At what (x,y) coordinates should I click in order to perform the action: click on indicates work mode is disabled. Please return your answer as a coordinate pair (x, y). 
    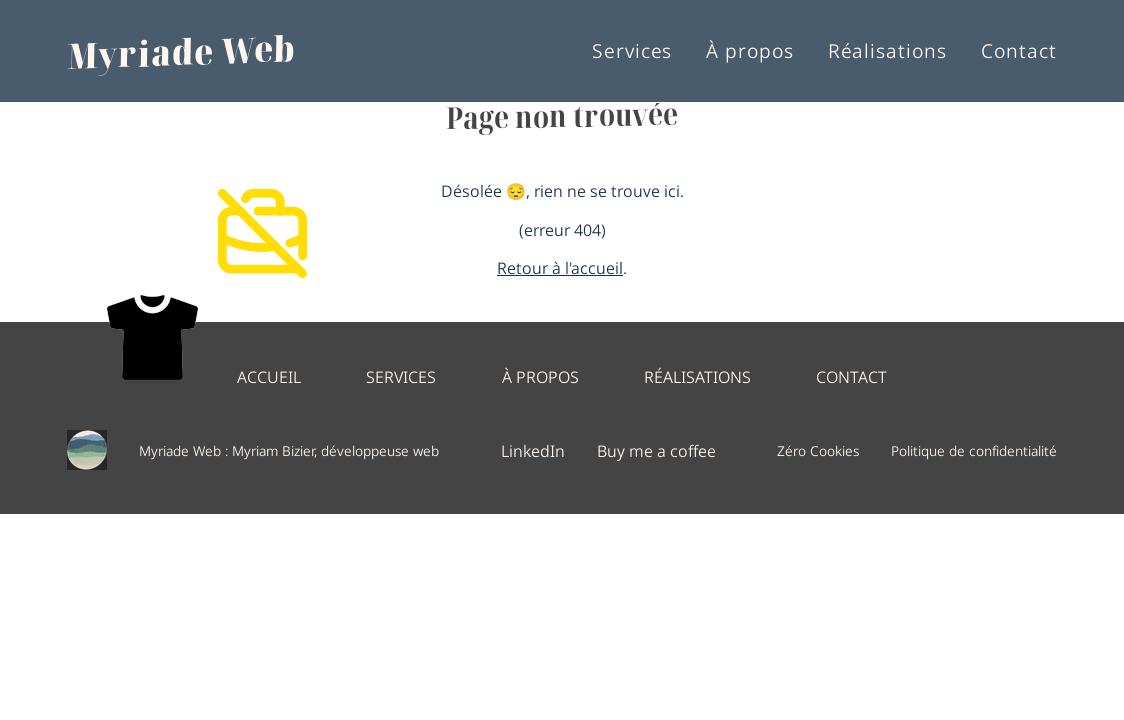
    Looking at the image, I should click on (262, 233).